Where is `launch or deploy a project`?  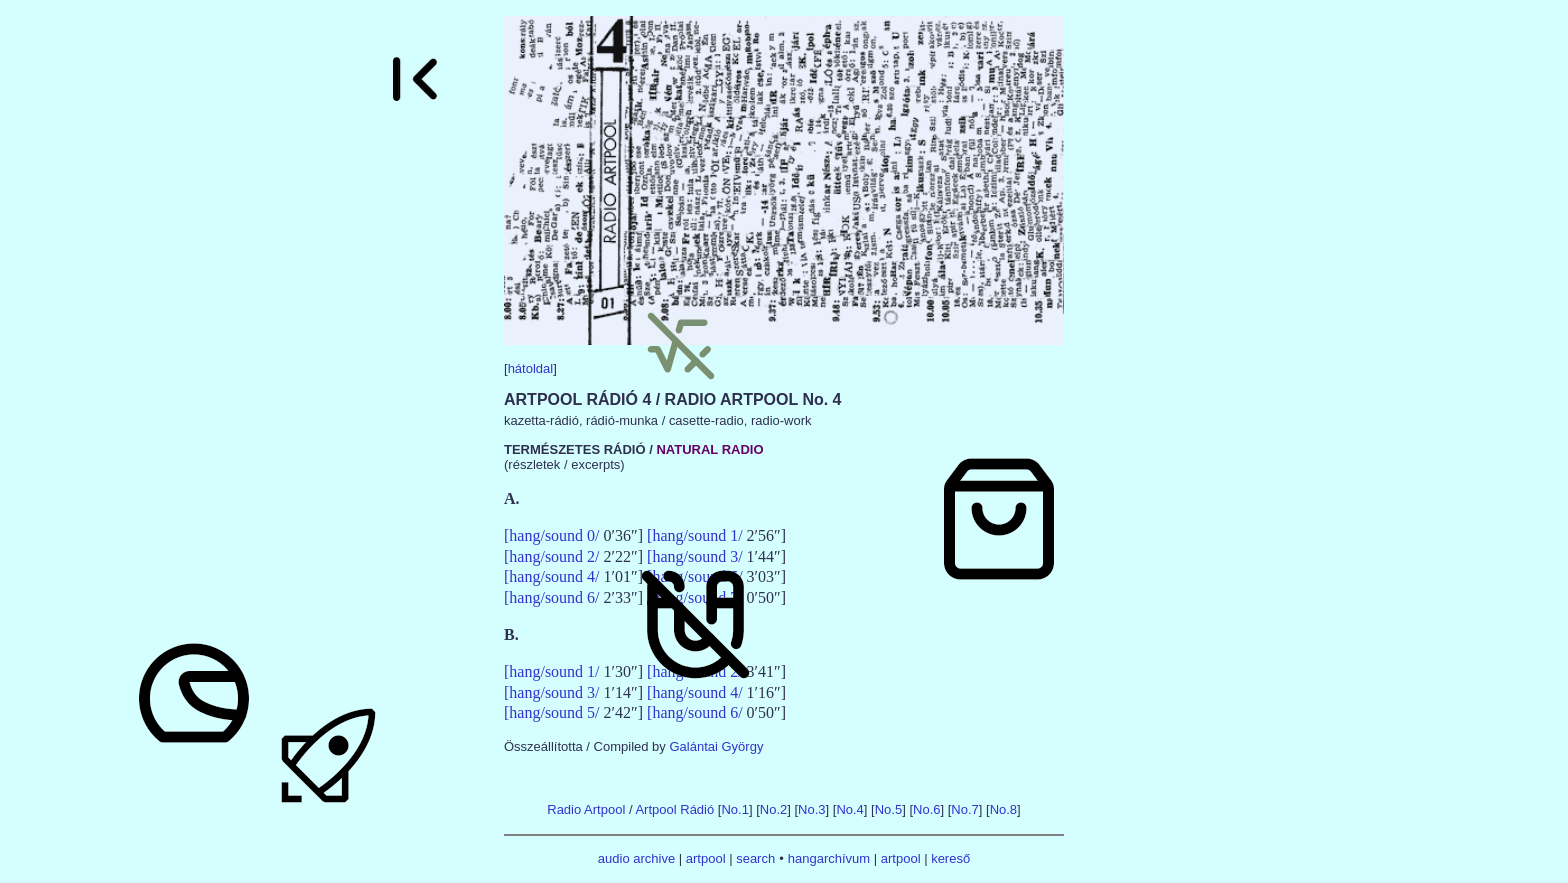 launch or deploy a project is located at coordinates (328, 755).